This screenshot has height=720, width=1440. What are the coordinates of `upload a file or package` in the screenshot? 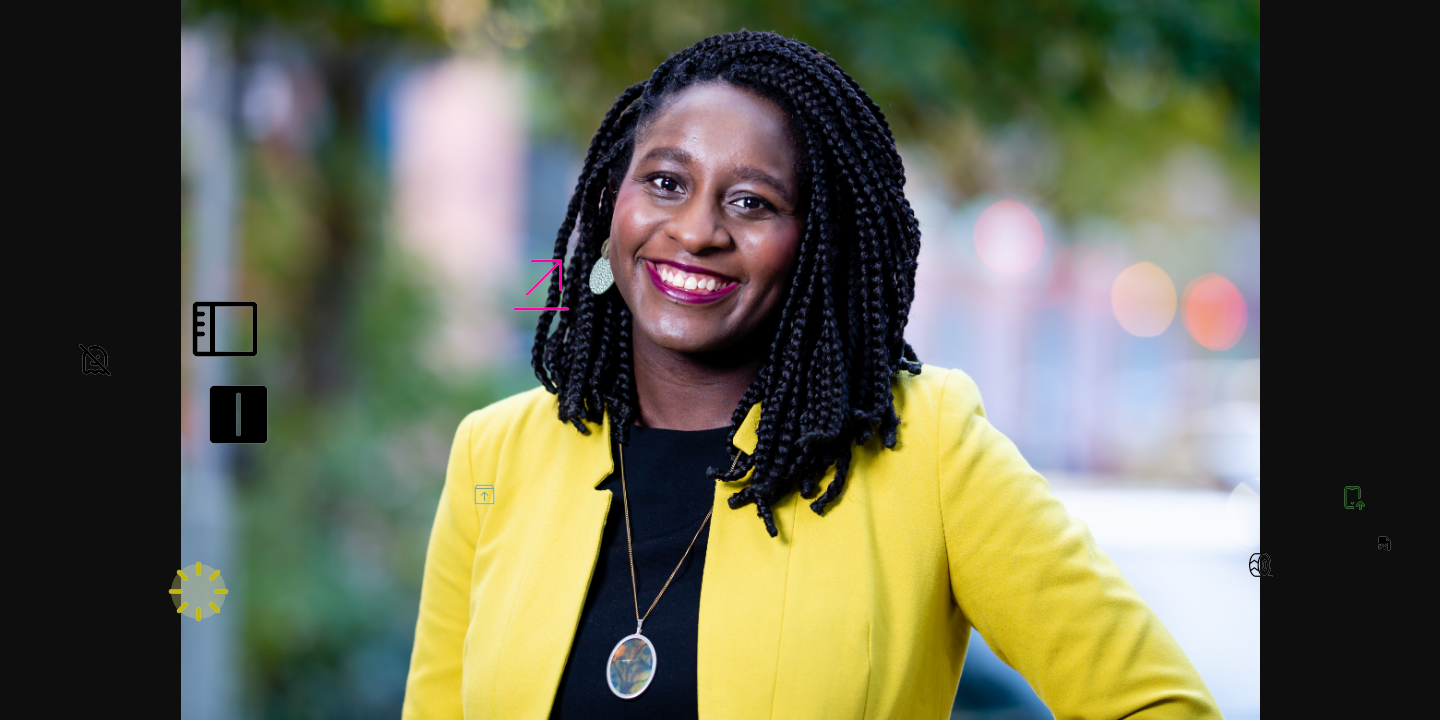 It's located at (484, 494).